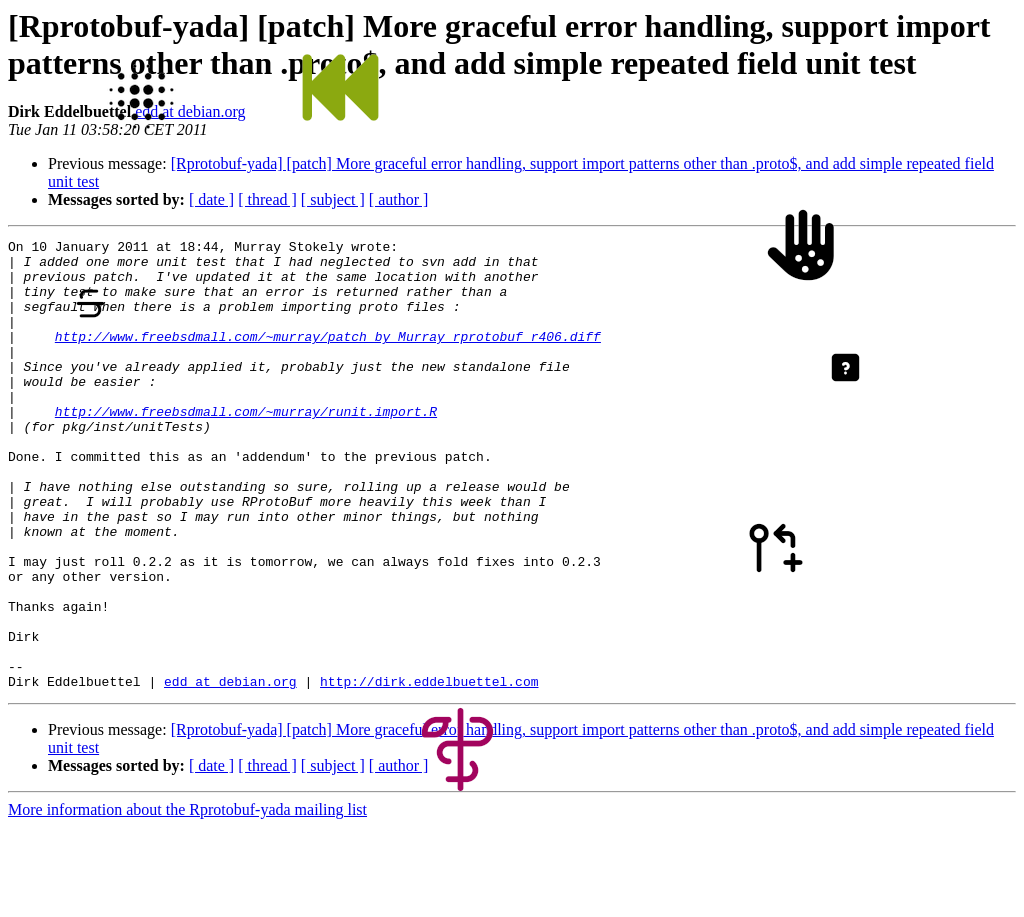 The width and height of the screenshot is (1024, 917). What do you see at coordinates (340, 87) in the screenshot?
I see `skip to previous track` at bounding box center [340, 87].